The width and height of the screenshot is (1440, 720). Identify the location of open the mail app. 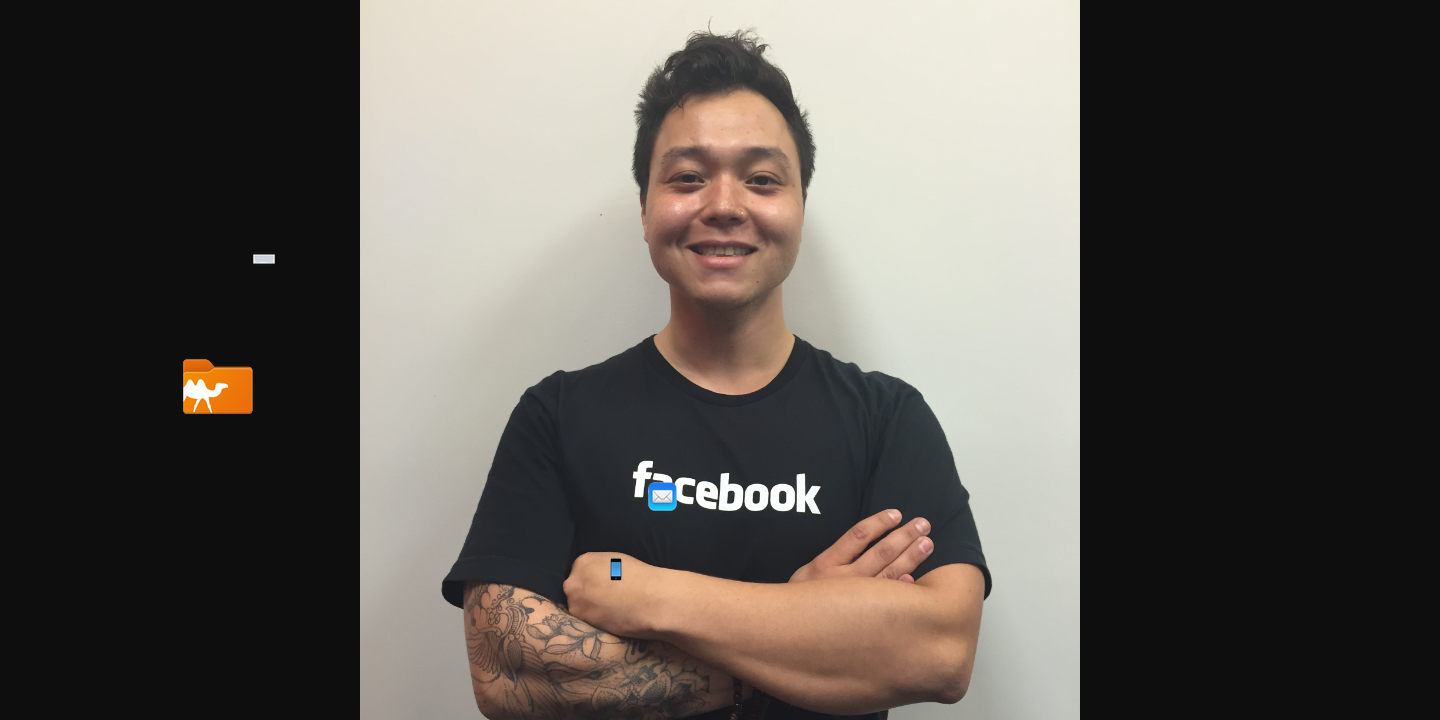
(662, 496).